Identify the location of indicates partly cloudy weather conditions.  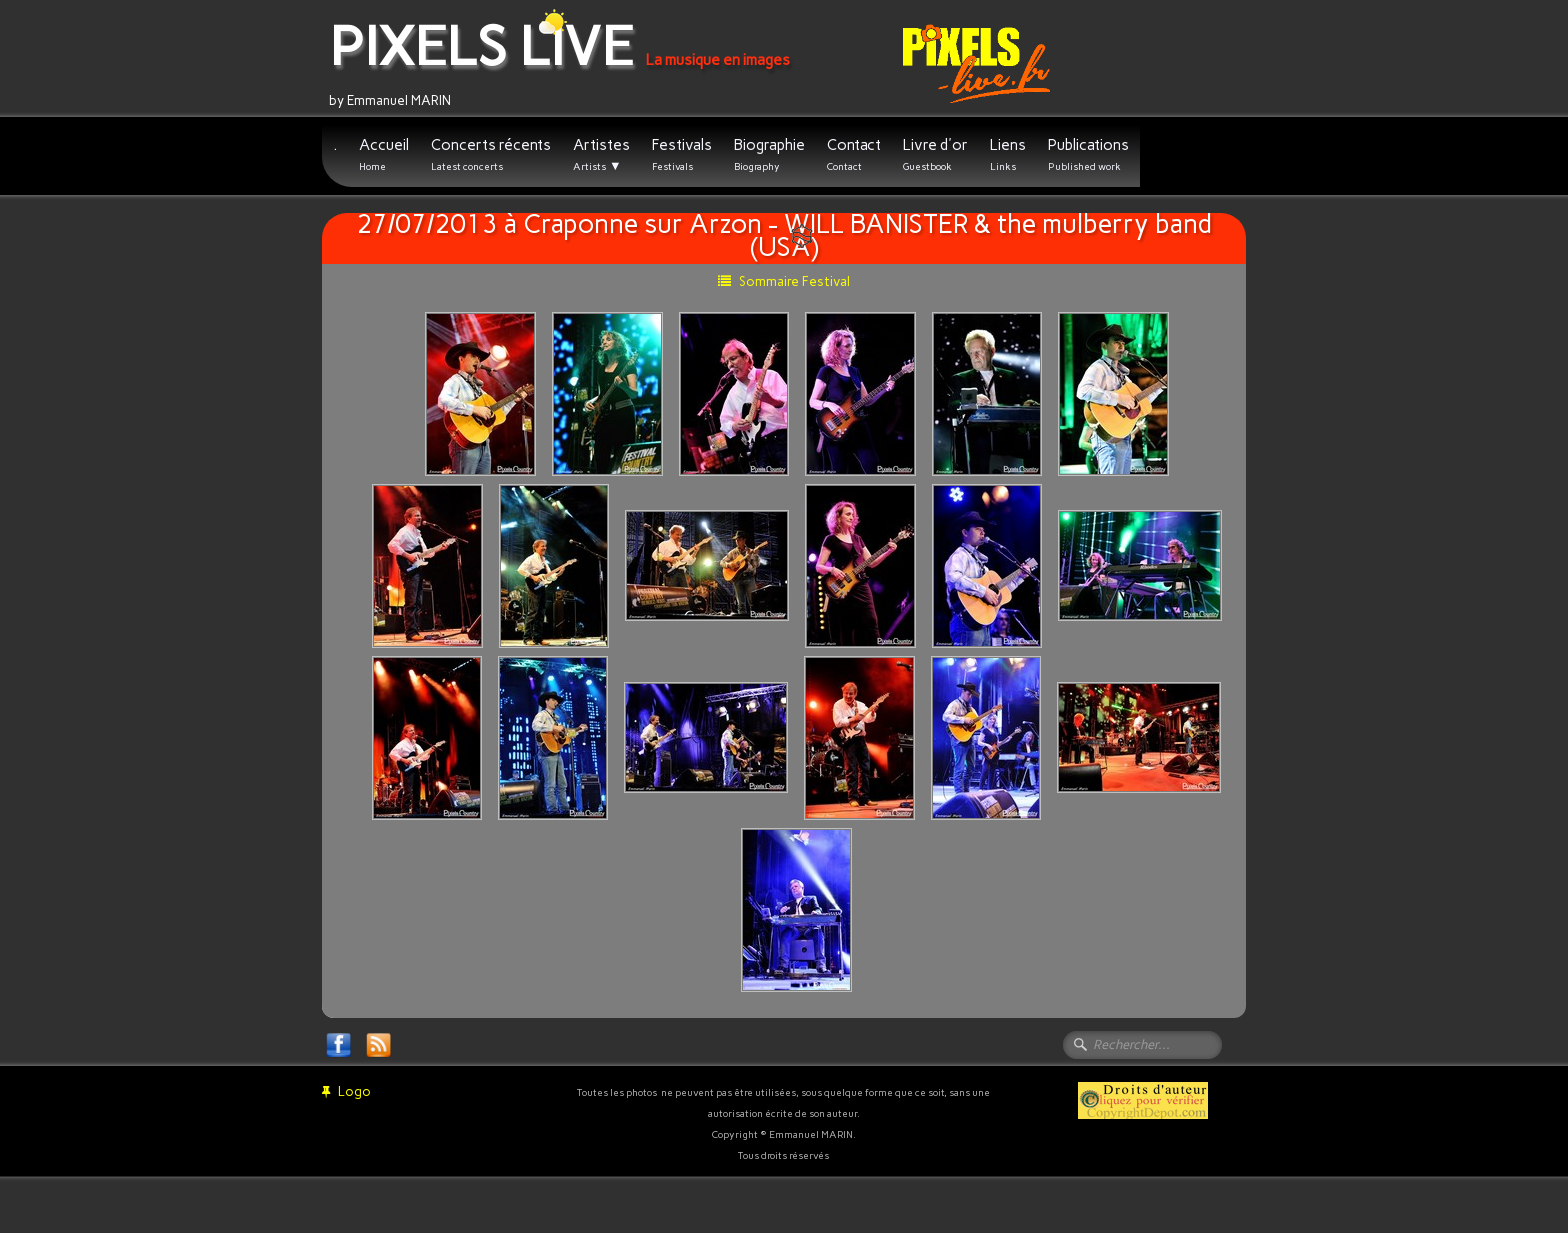
(553, 22).